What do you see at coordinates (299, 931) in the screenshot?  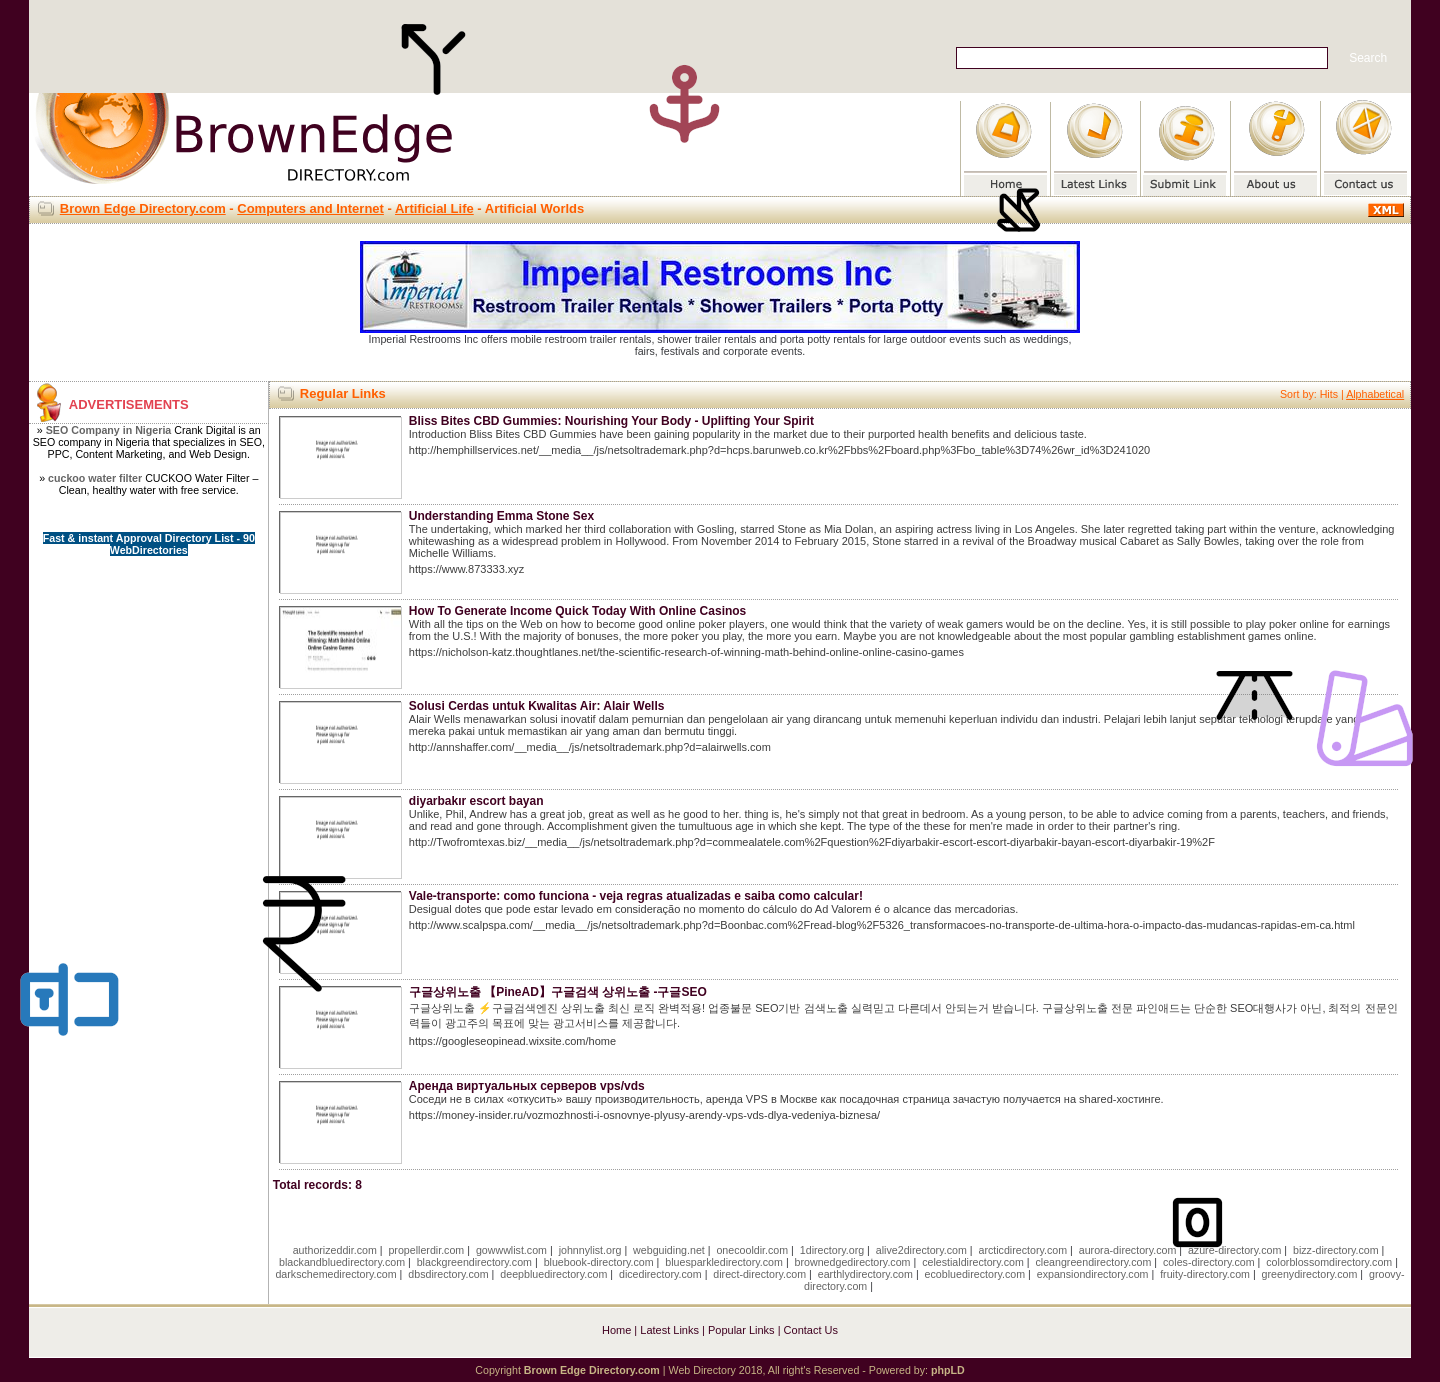 I see `view price in Indian rupees` at bounding box center [299, 931].